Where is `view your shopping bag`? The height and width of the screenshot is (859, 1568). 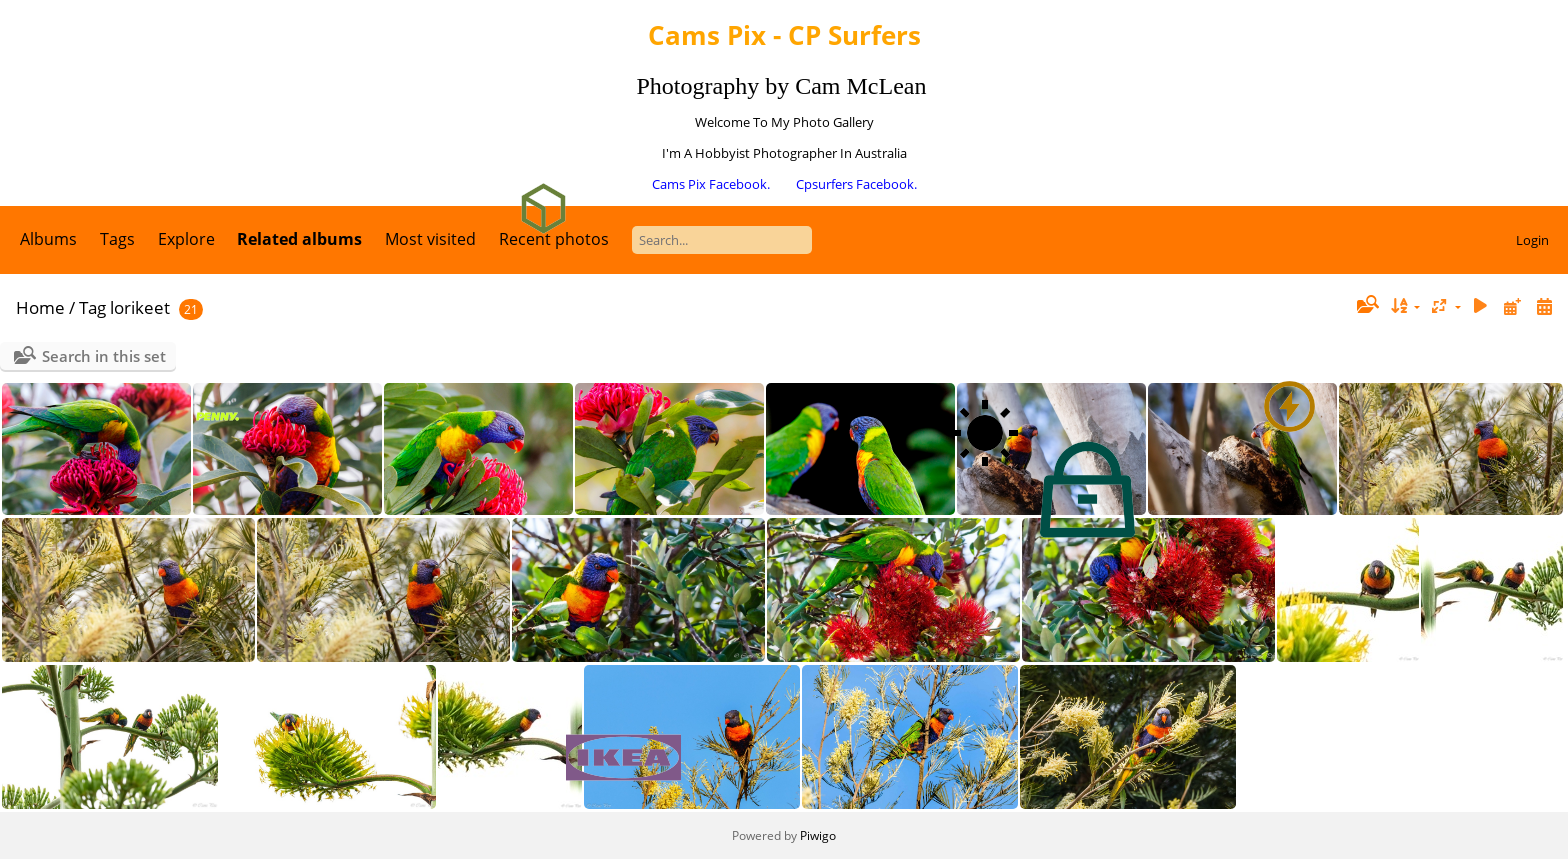
view your shopping bag is located at coordinates (1087, 489).